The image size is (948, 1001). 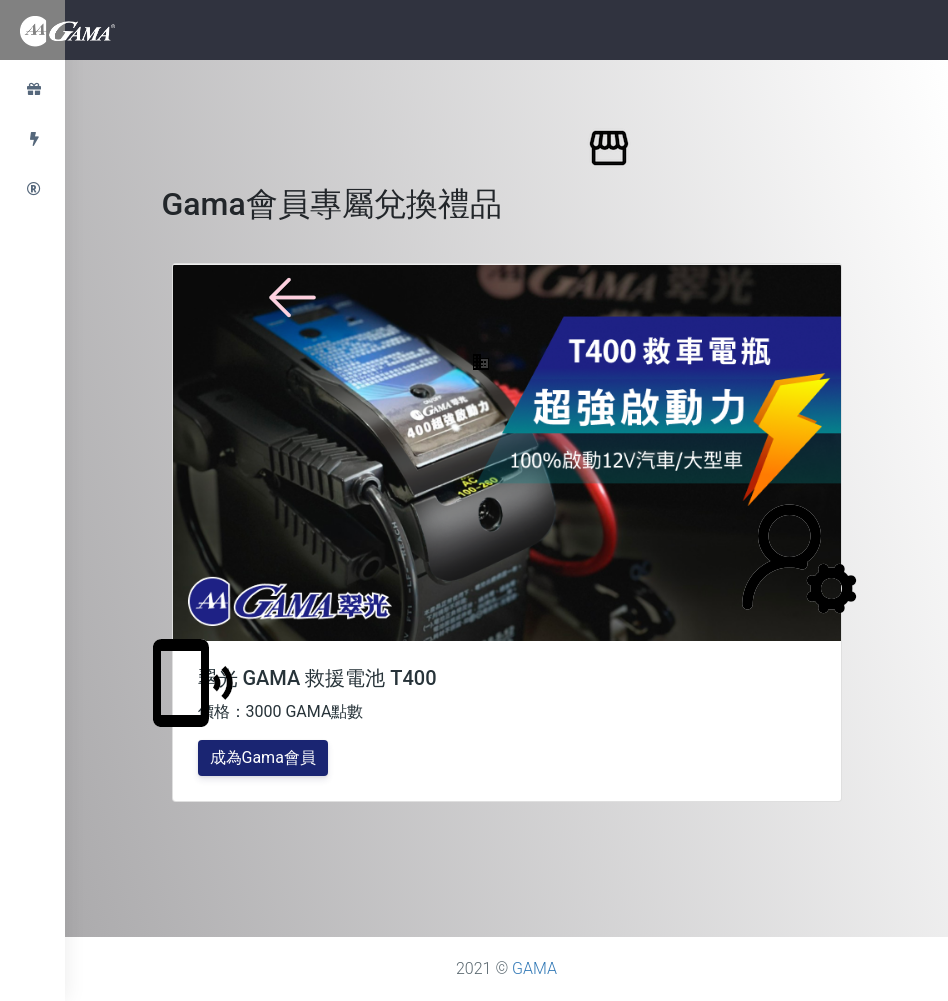 What do you see at coordinates (800, 557) in the screenshot?
I see `access user account settings` at bounding box center [800, 557].